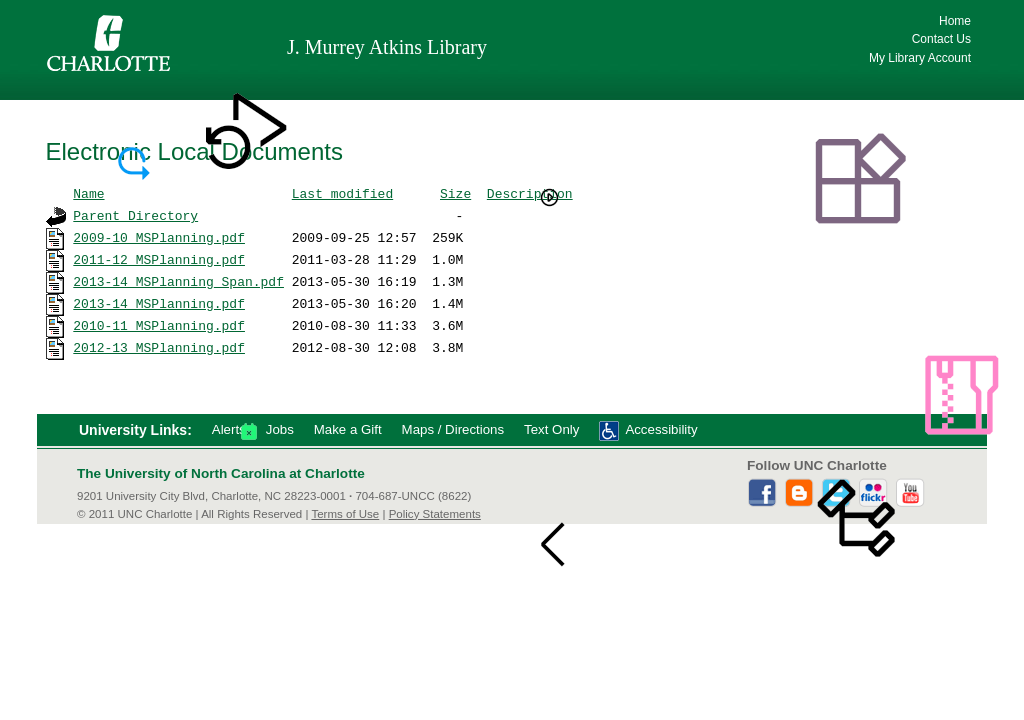 The image size is (1024, 720). I want to click on rerun the current debug session, so click(249, 125).